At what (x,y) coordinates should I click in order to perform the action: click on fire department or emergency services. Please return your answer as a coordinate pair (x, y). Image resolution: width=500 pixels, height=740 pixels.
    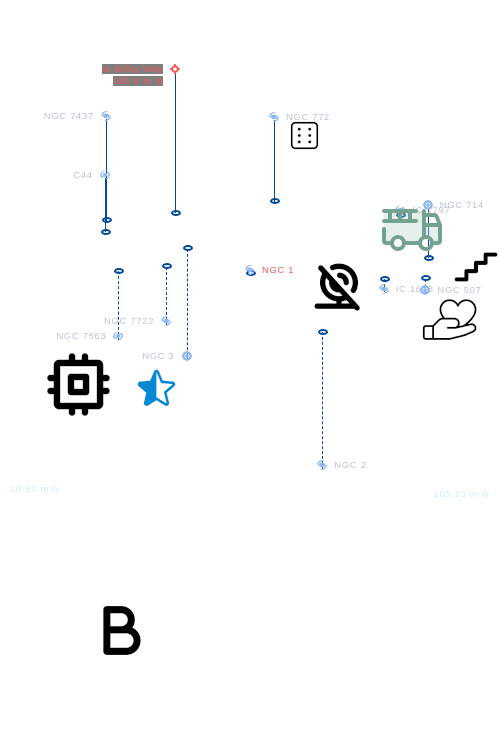
    Looking at the image, I should click on (410, 227).